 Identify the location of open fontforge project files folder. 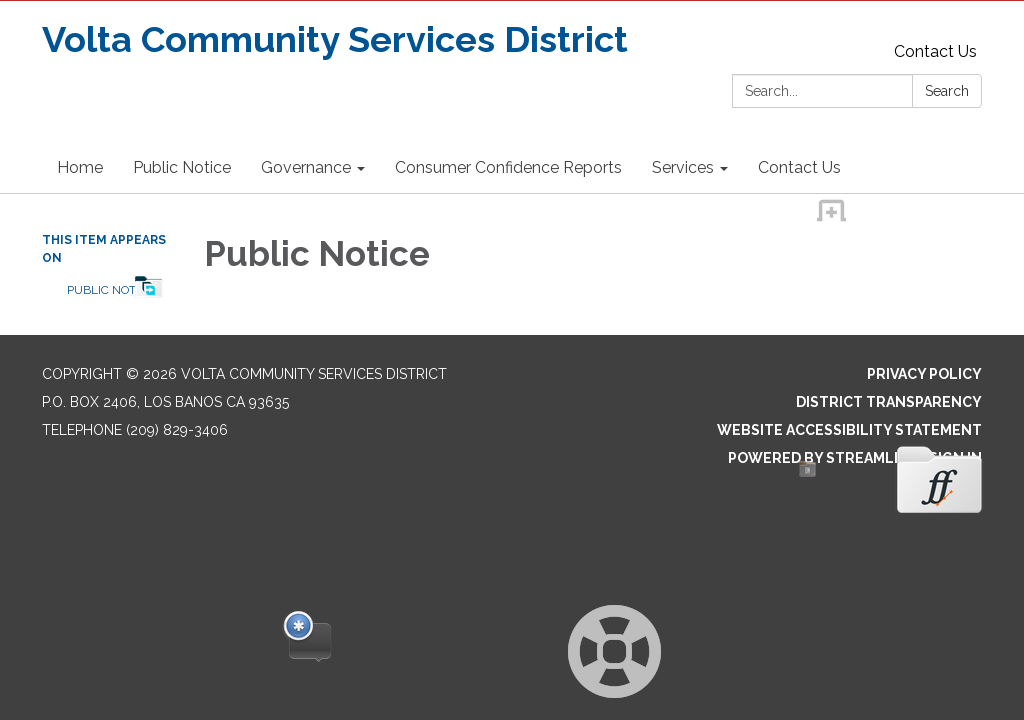
(939, 482).